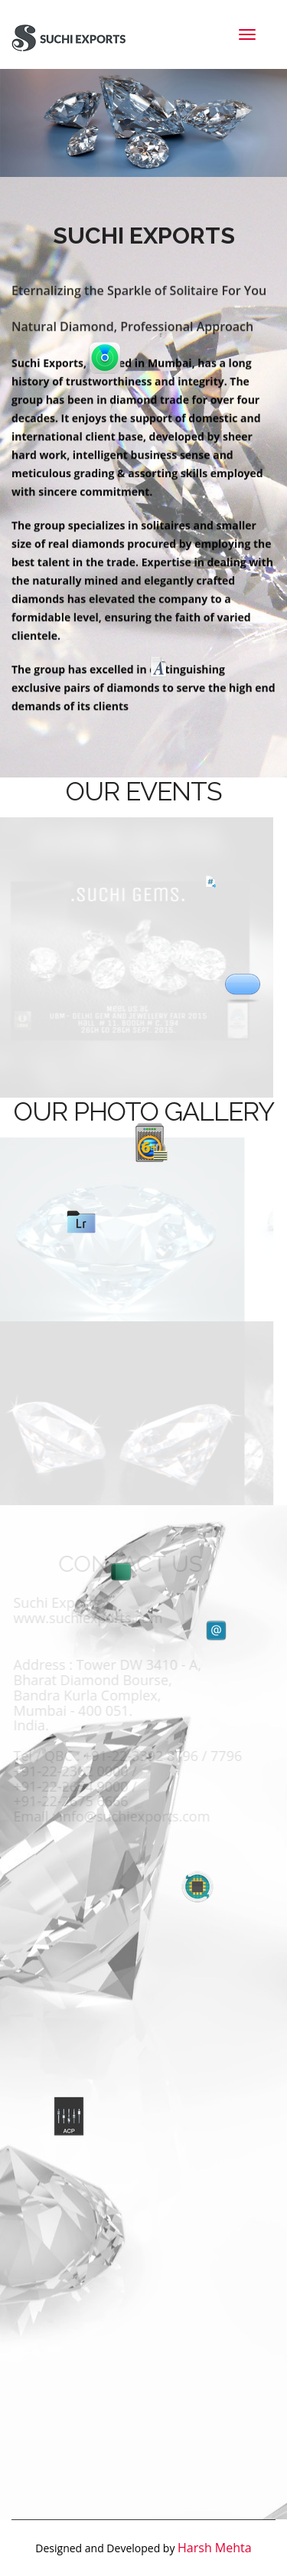 The width and height of the screenshot is (287, 2576). Describe the element at coordinates (149, 1142) in the screenshot. I see `locked RAID 6+ storage volume` at that location.